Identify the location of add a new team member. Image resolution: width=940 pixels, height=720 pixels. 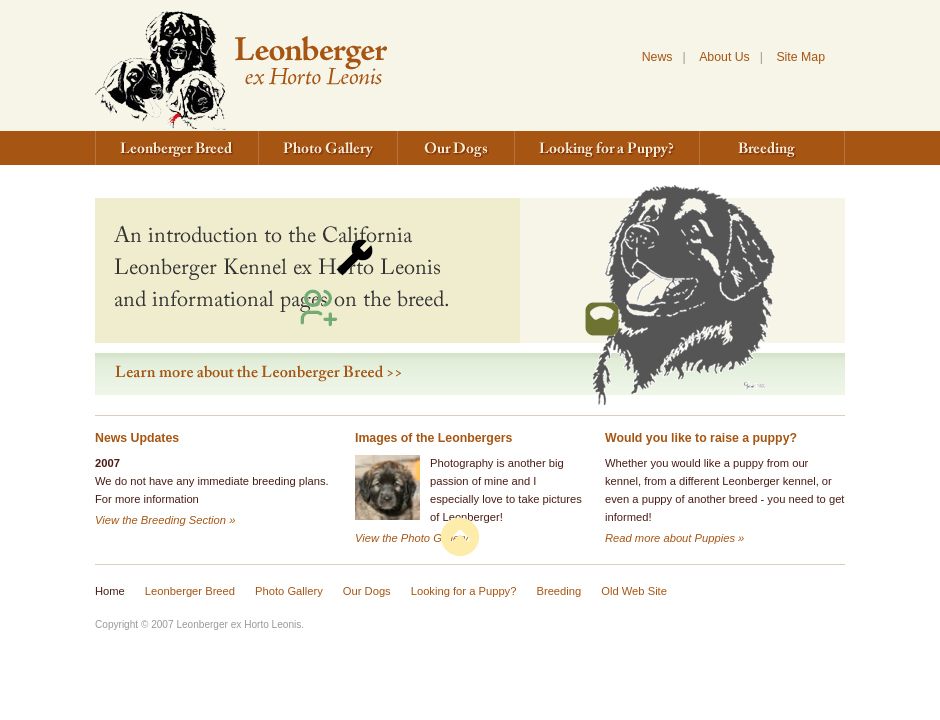
(318, 307).